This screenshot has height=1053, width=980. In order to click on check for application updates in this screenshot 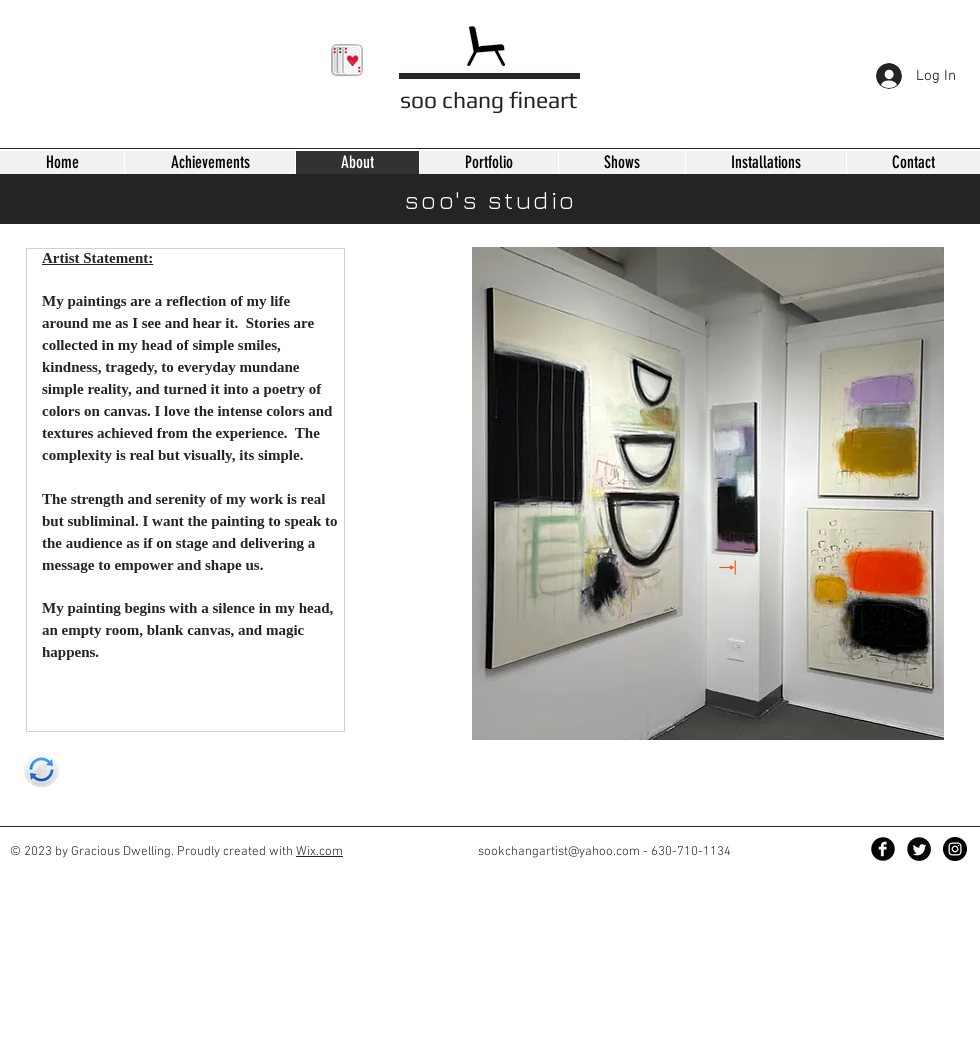, I will do `click(41, 769)`.